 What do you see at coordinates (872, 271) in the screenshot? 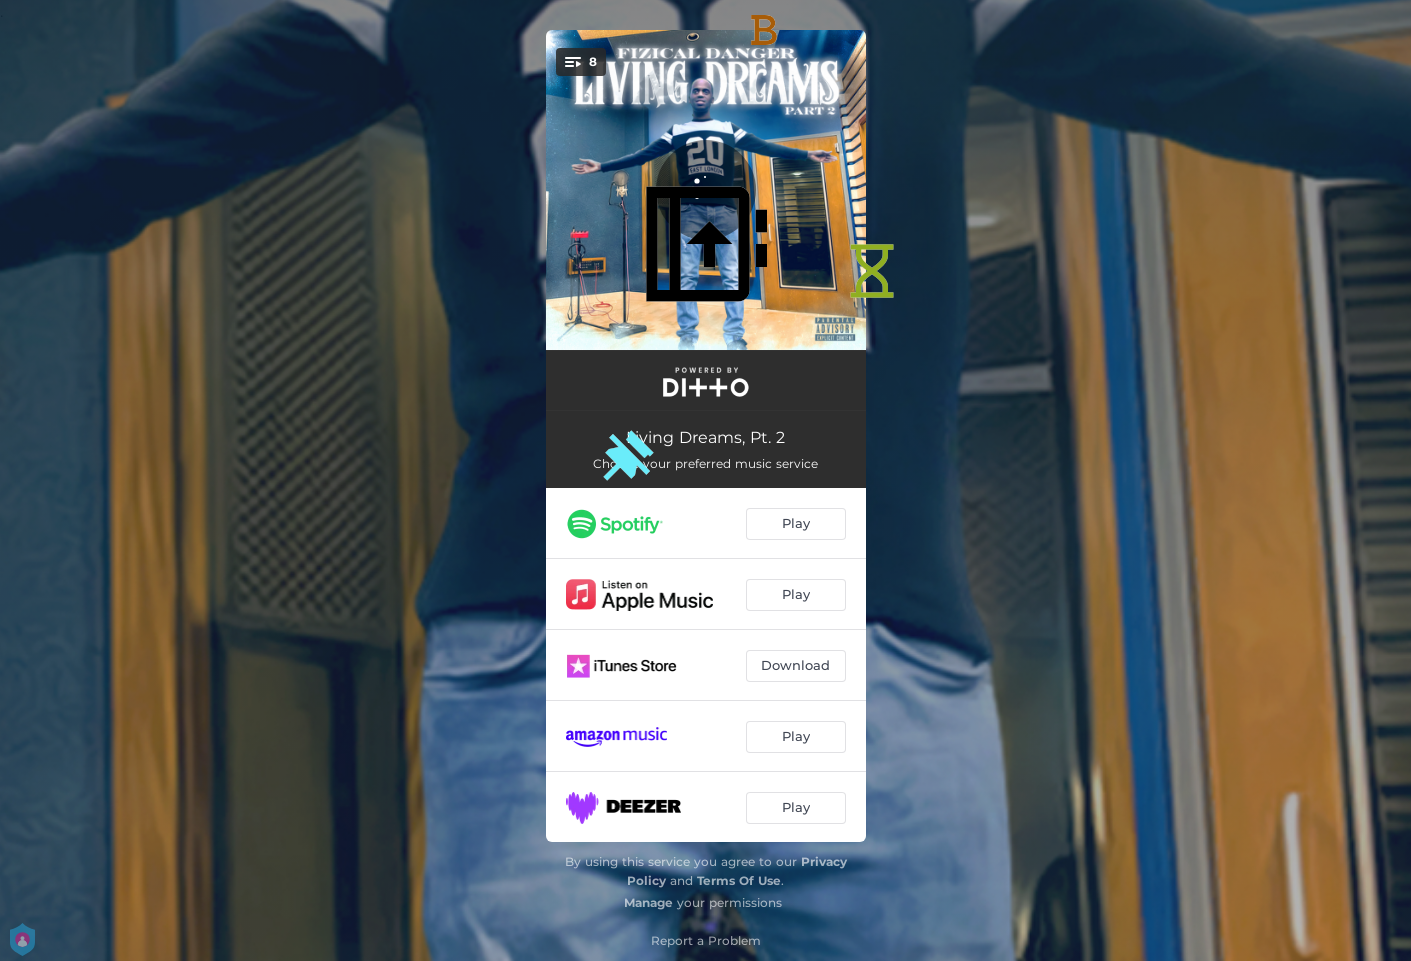
I see `indicates a loading or processing state` at bounding box center [872, 271].